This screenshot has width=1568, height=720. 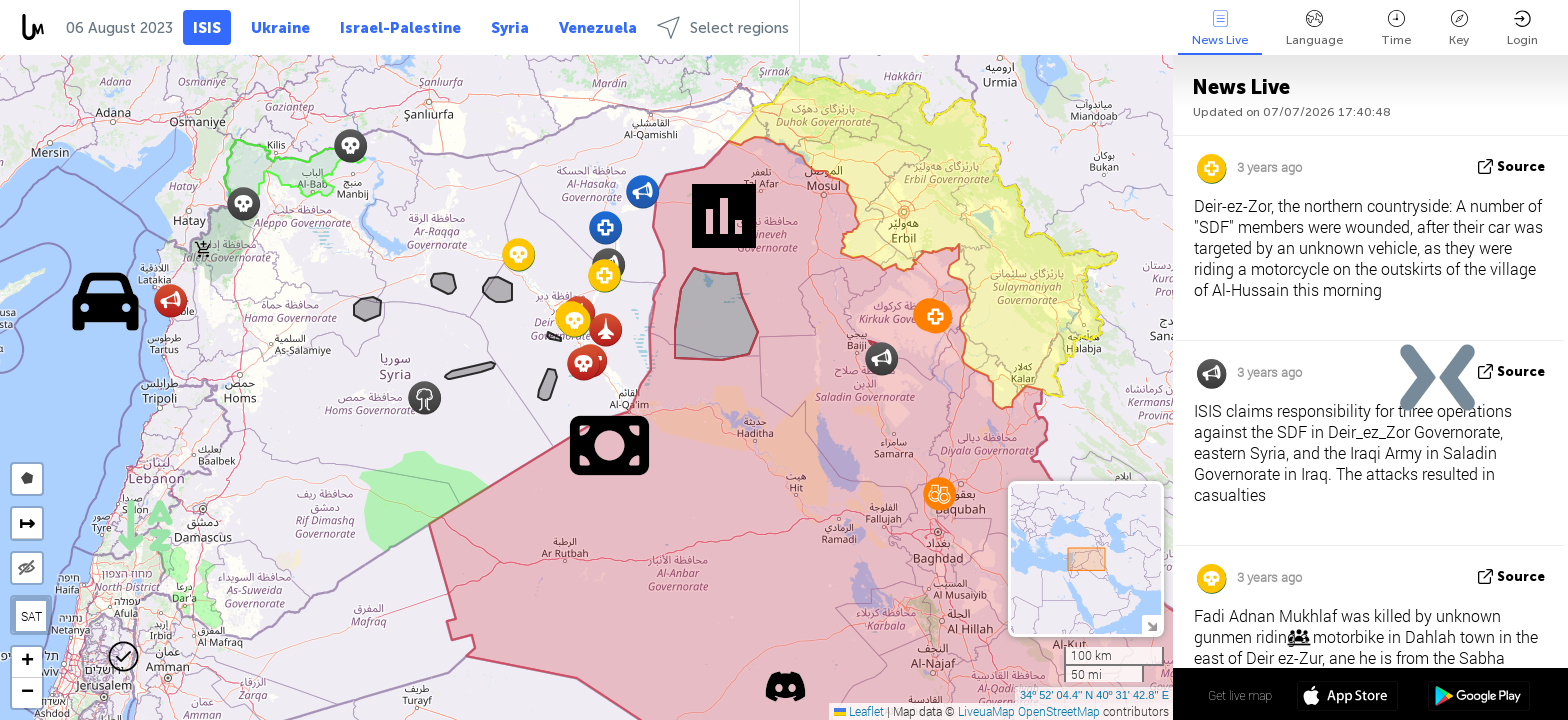 I want to click on indicates successful completion of an action, so click(x=123, y=656).